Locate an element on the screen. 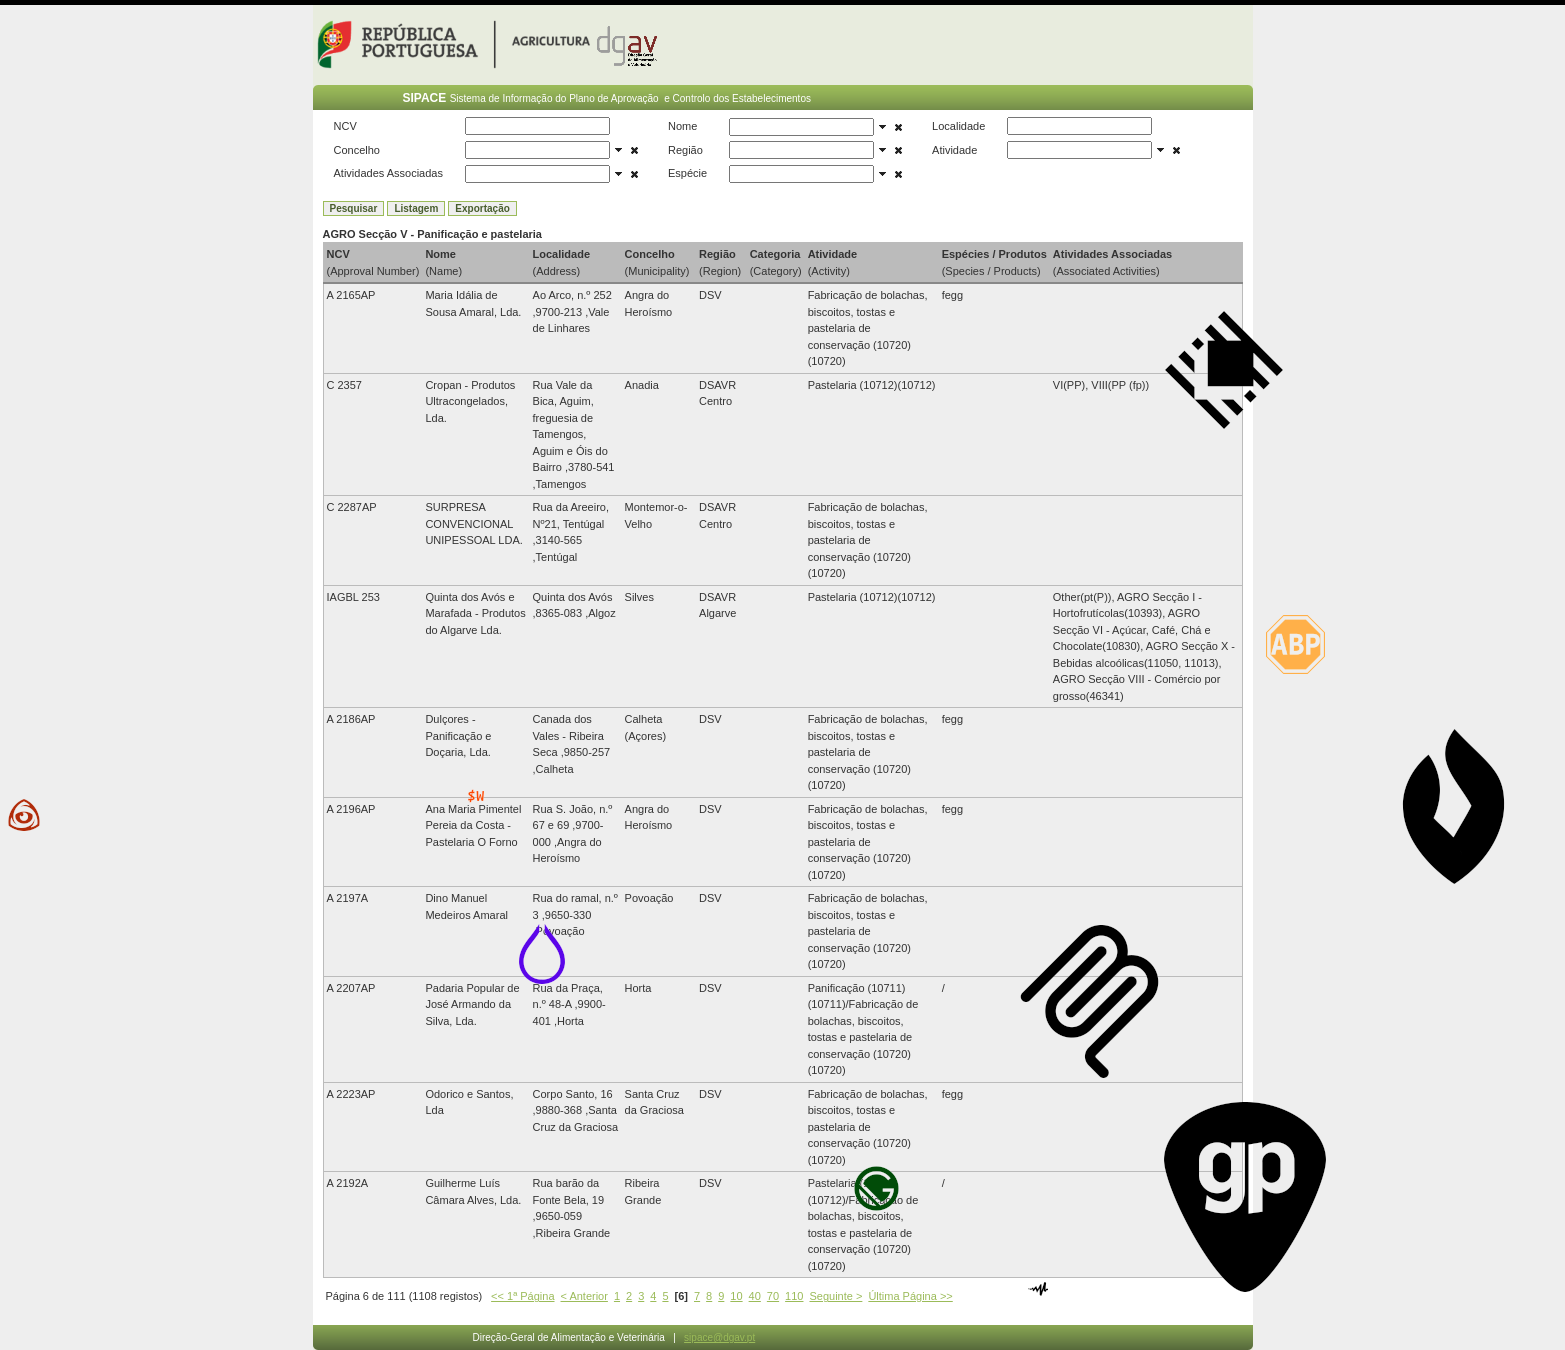 This screenshot has width=1565, height=1350. visit iconfinder website is located at coordinates (24, 815).